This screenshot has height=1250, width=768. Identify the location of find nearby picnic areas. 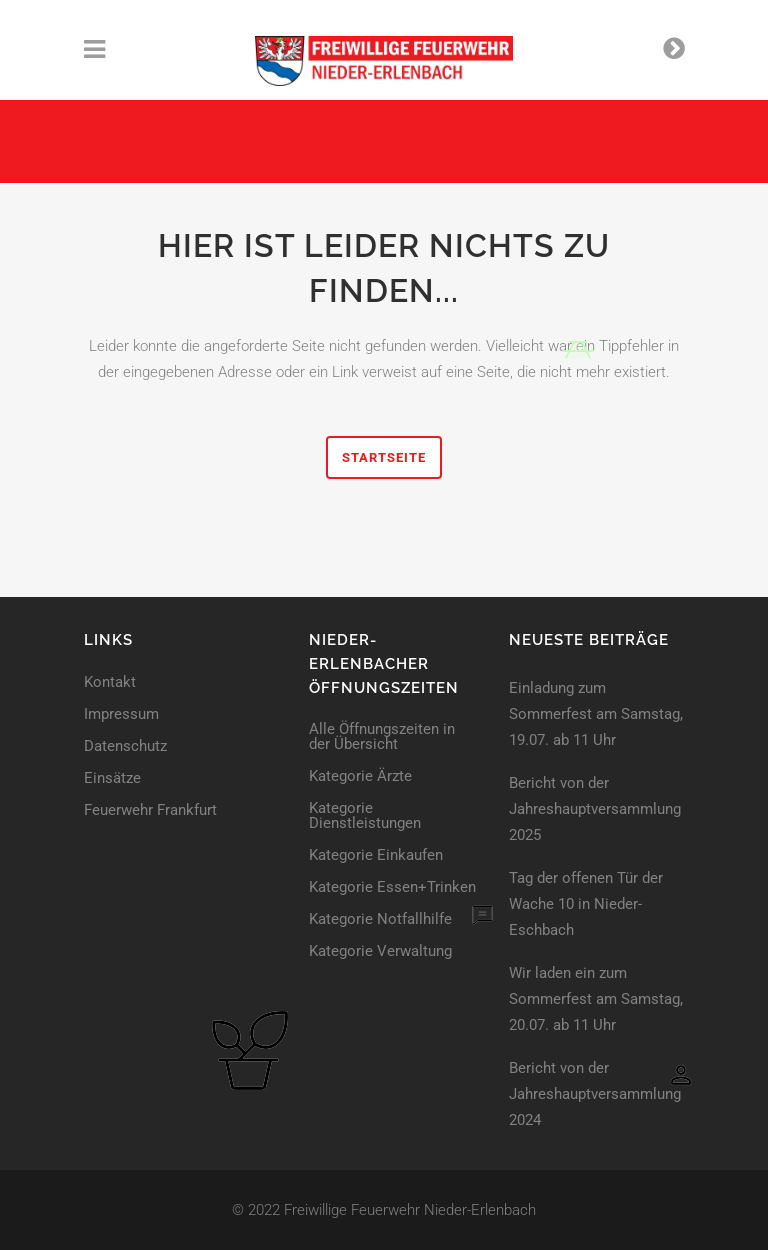
(578, 350).